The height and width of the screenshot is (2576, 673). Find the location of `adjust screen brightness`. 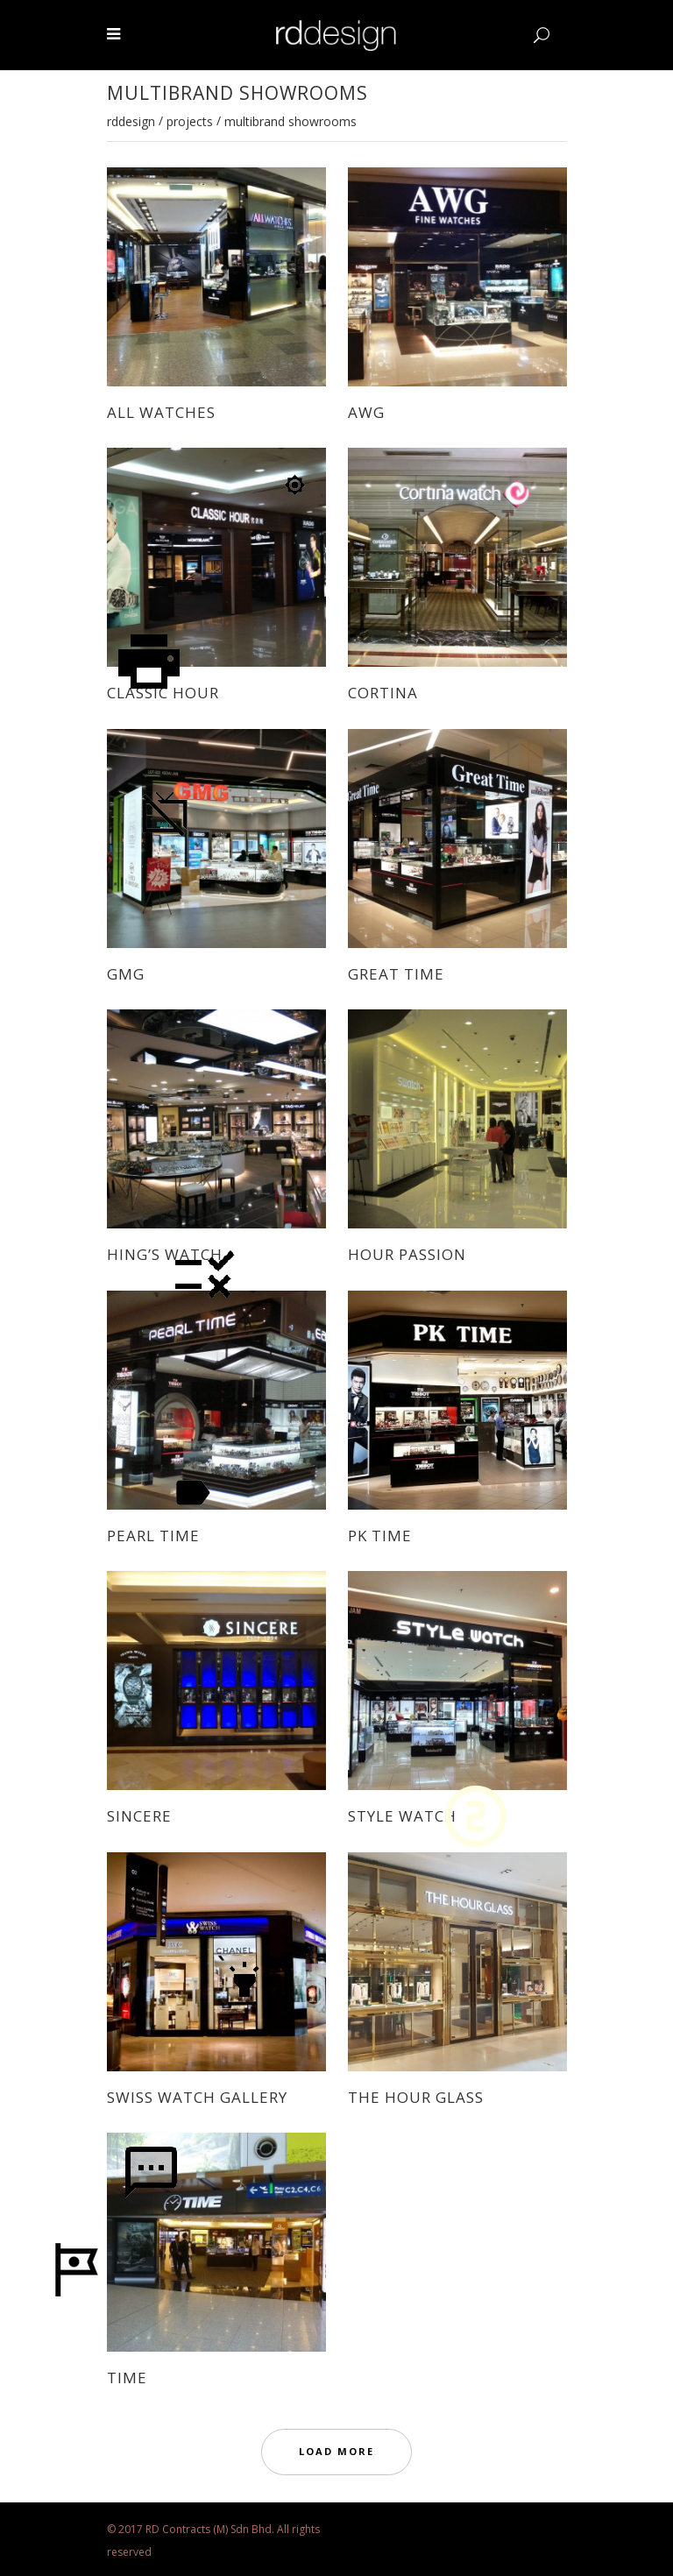

adjust screen brightness is located at coordinates (294, 485).